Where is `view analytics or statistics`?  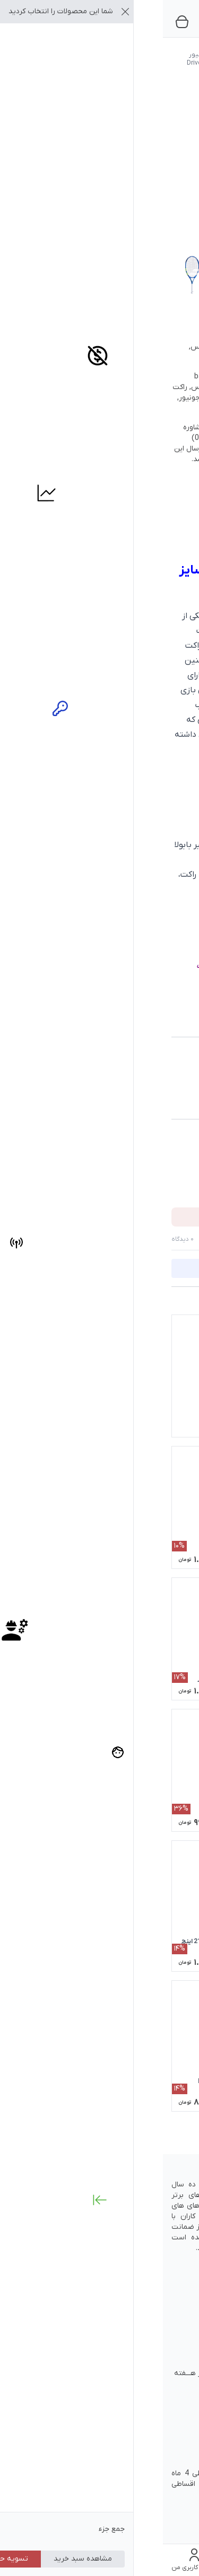 view analytics or statistics is located at coordinates (47, 493).